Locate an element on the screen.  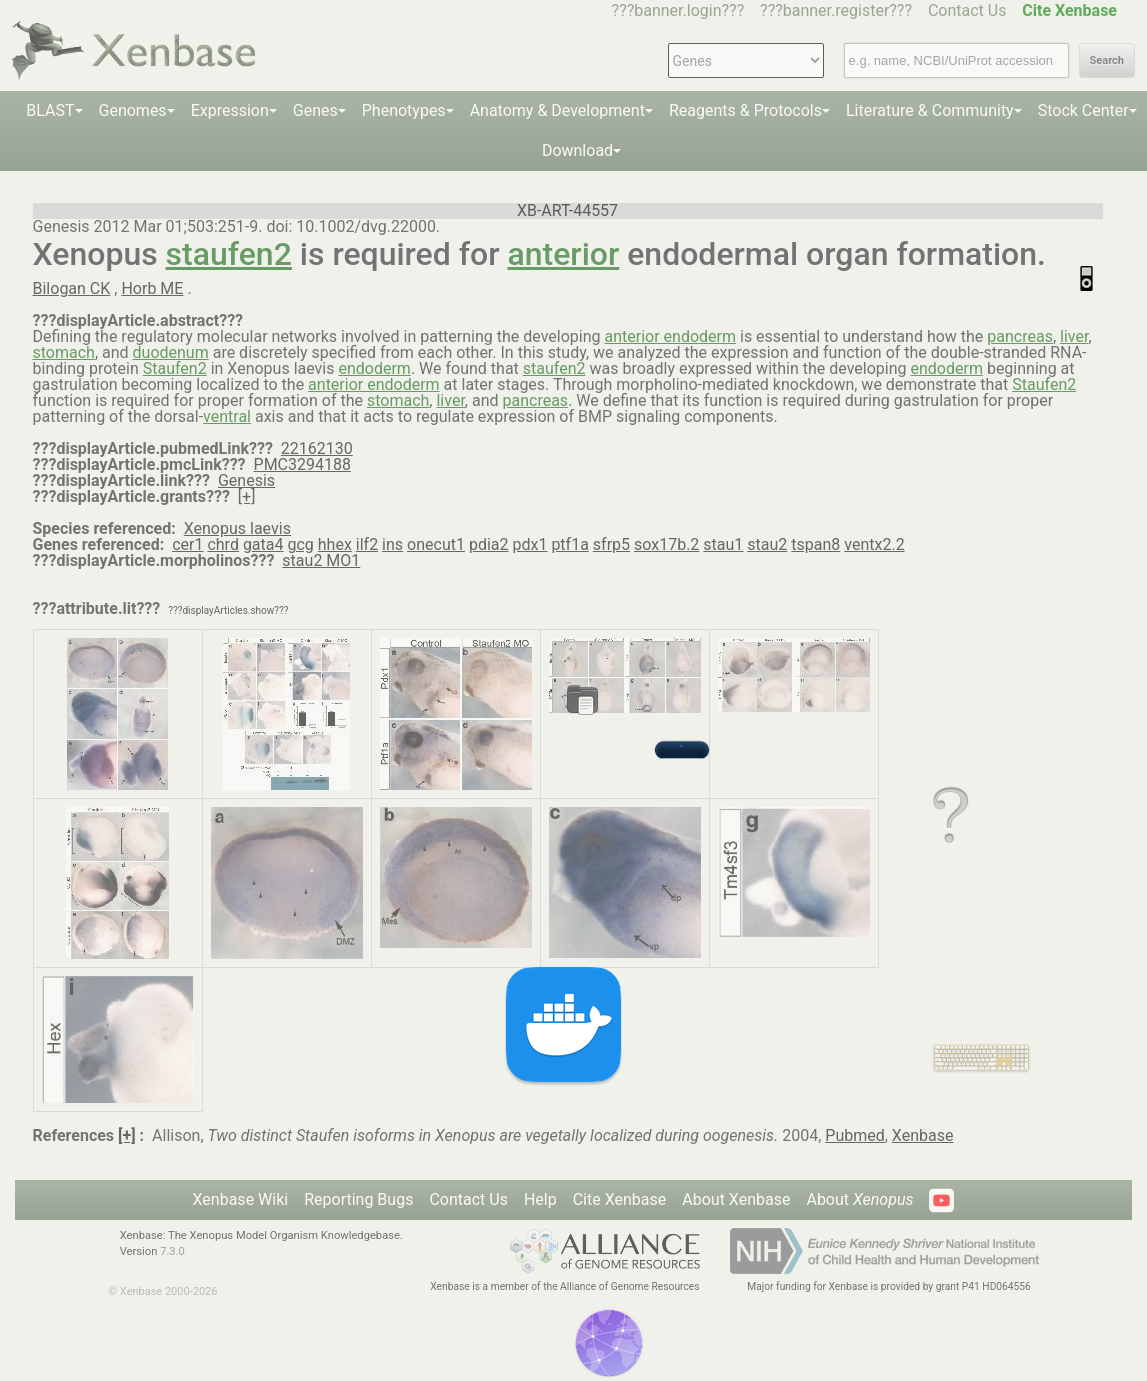
indicates an unknown or unrecognized file type is located at coordinates (951, 816).